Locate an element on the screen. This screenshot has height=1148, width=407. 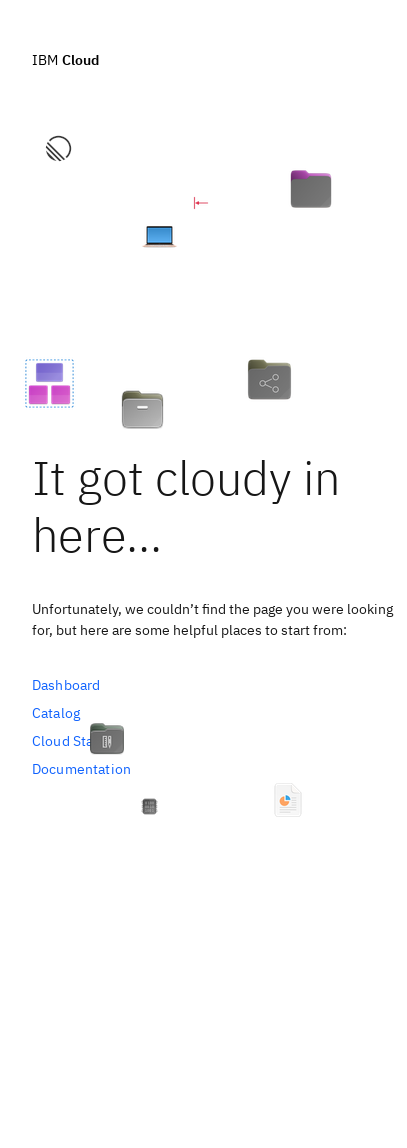
open templates folder is located at coordinates (107, 738).